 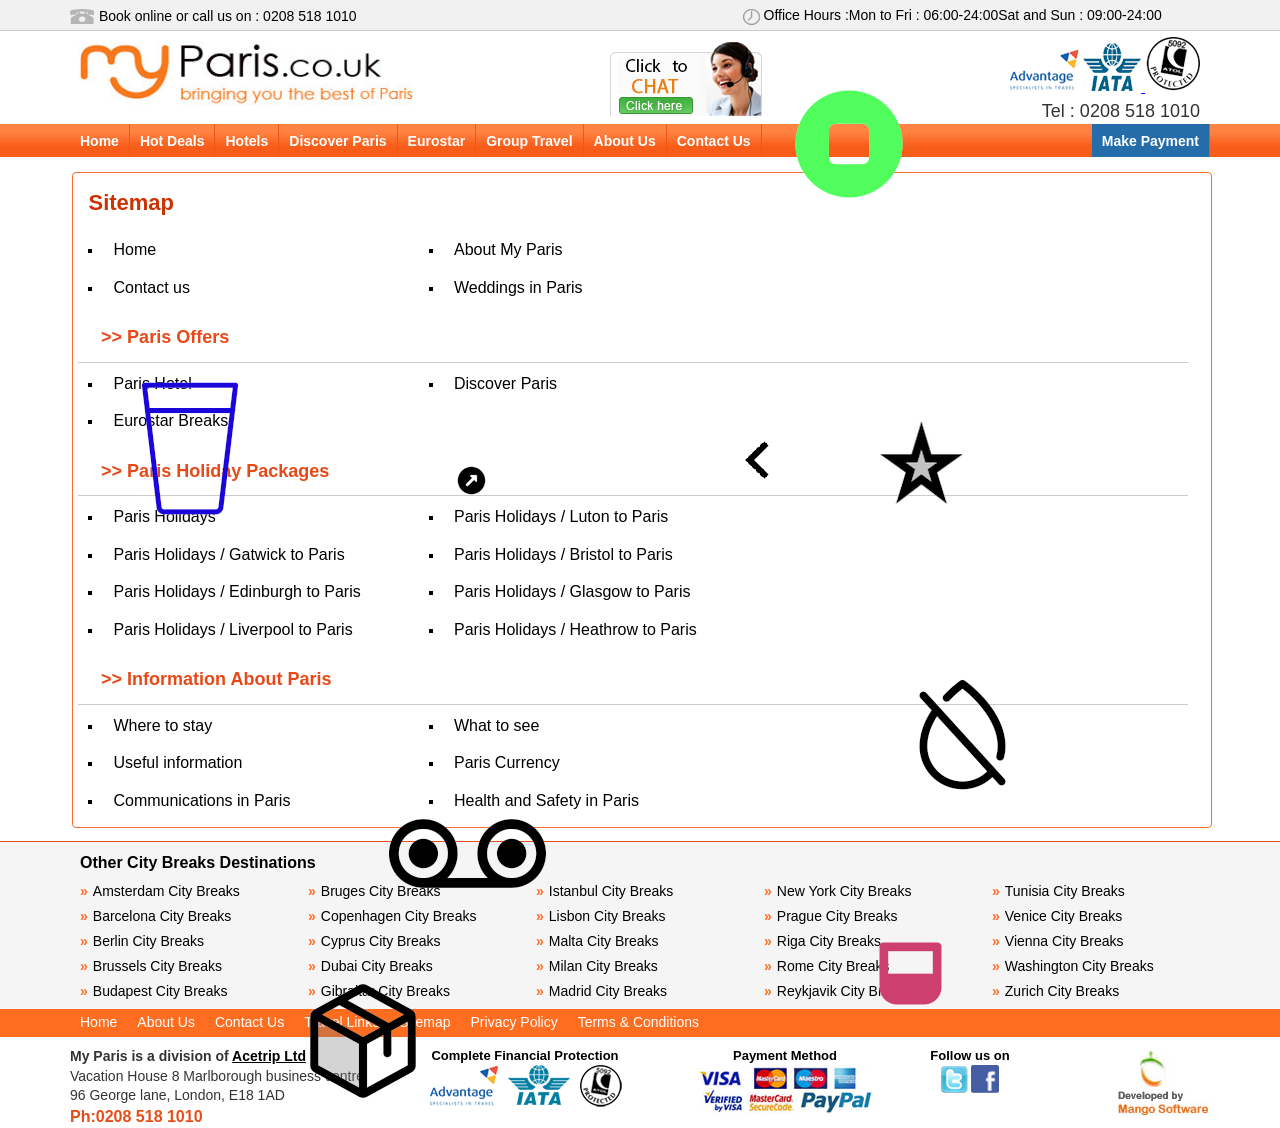 What do you see at coordinates (758, 460) in the screenshot?
I see `go back to the previous screen` at bounding box center [758, 460].